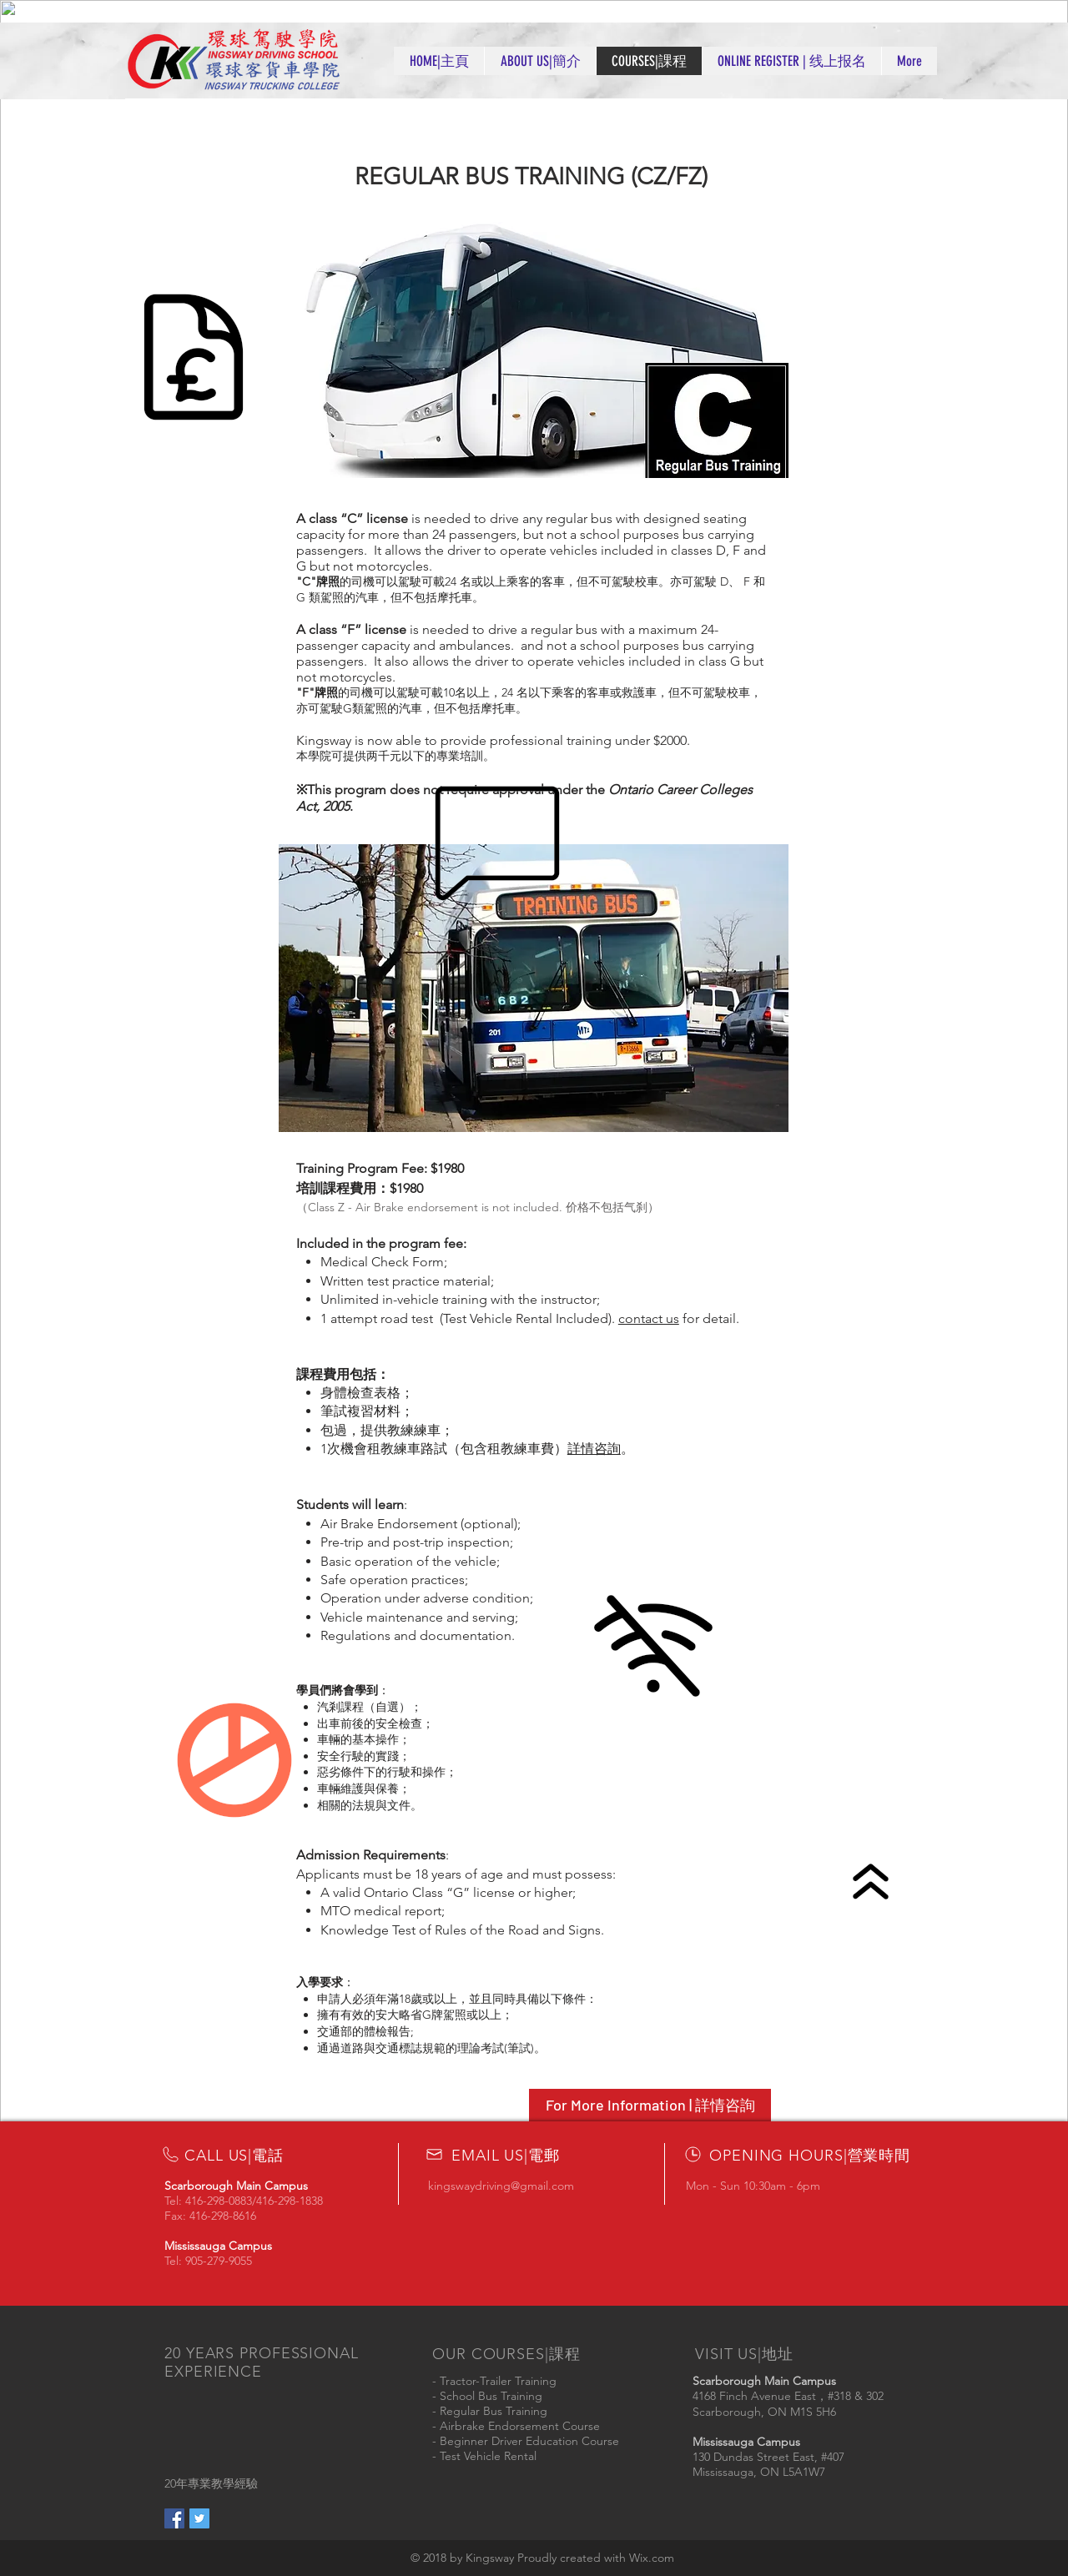  Describe the element at coordinates (234, 1760) in the screenshot. I see `view analytics or statistics breakdown` at that location.